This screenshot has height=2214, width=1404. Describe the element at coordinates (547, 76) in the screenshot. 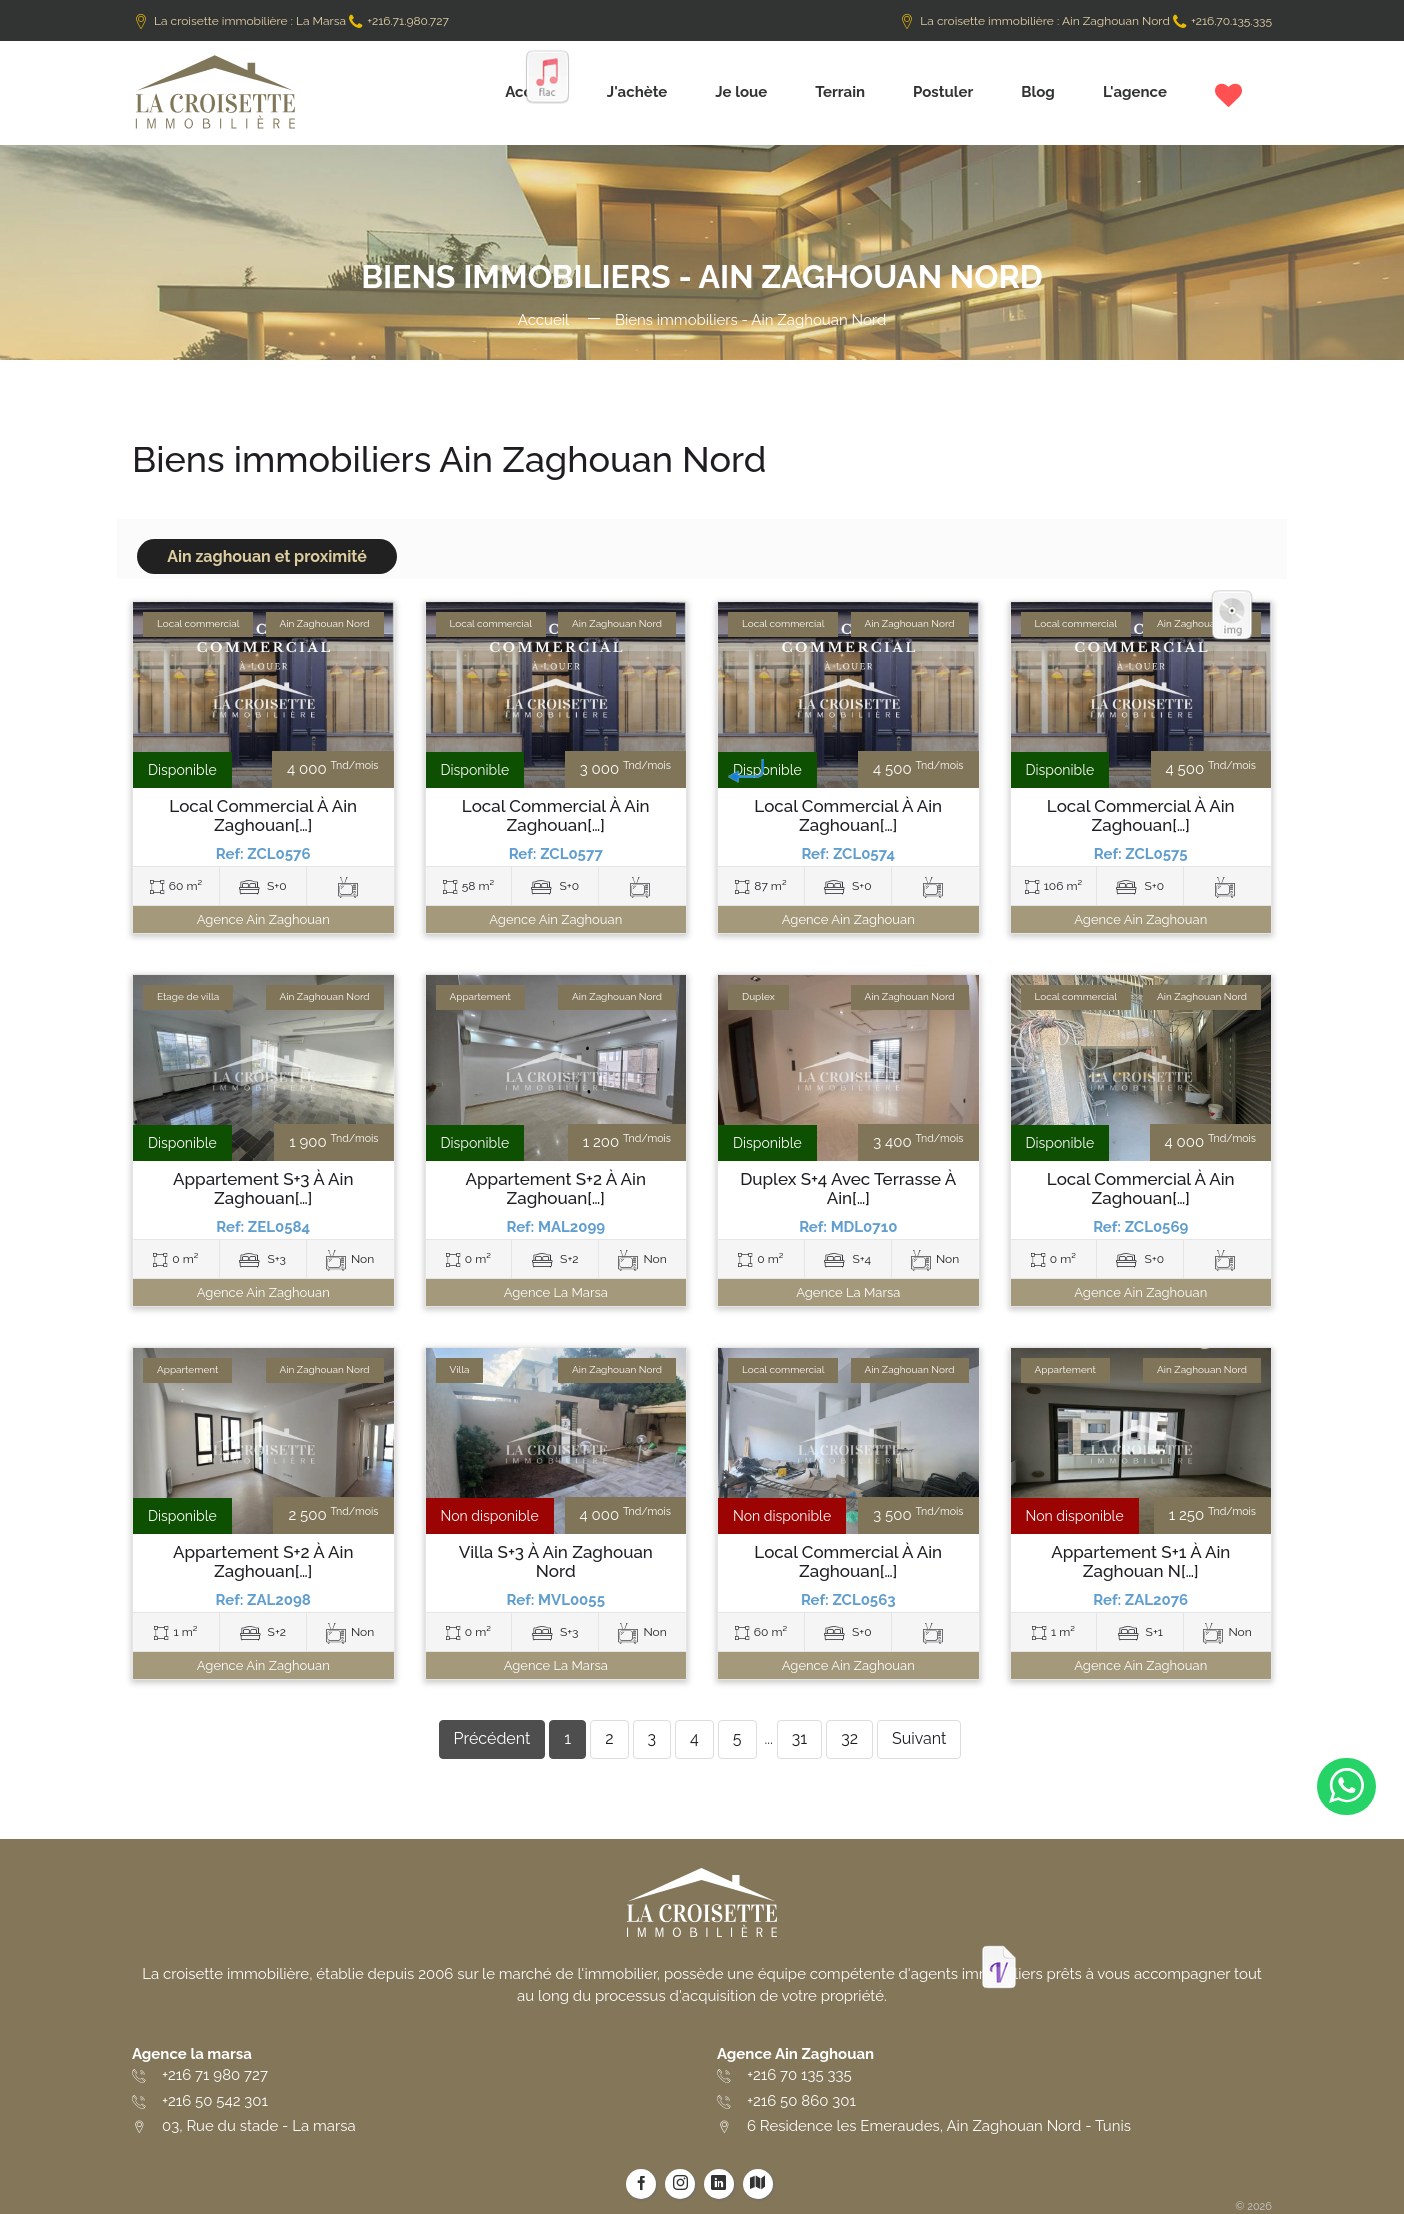

I see `flac audio file in ogg container format` at that location.